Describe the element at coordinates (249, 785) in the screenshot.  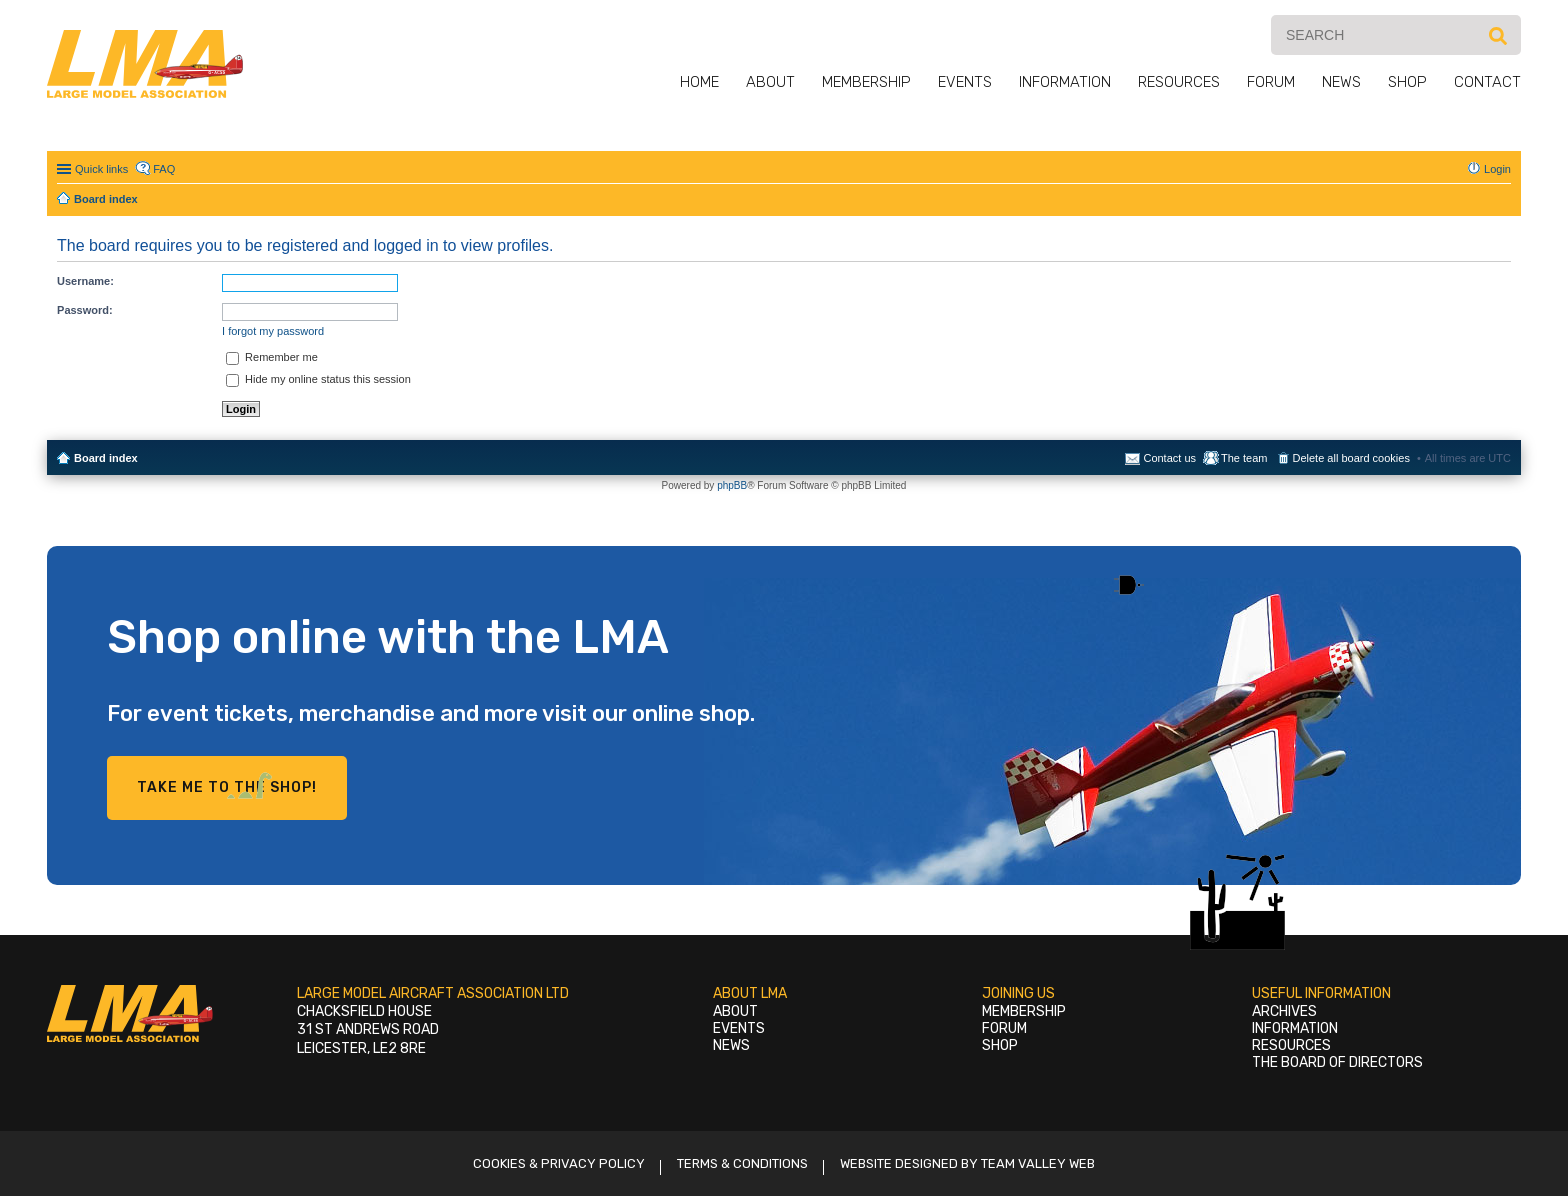
I see `access sea creatures or aquatic animals category` at that location.